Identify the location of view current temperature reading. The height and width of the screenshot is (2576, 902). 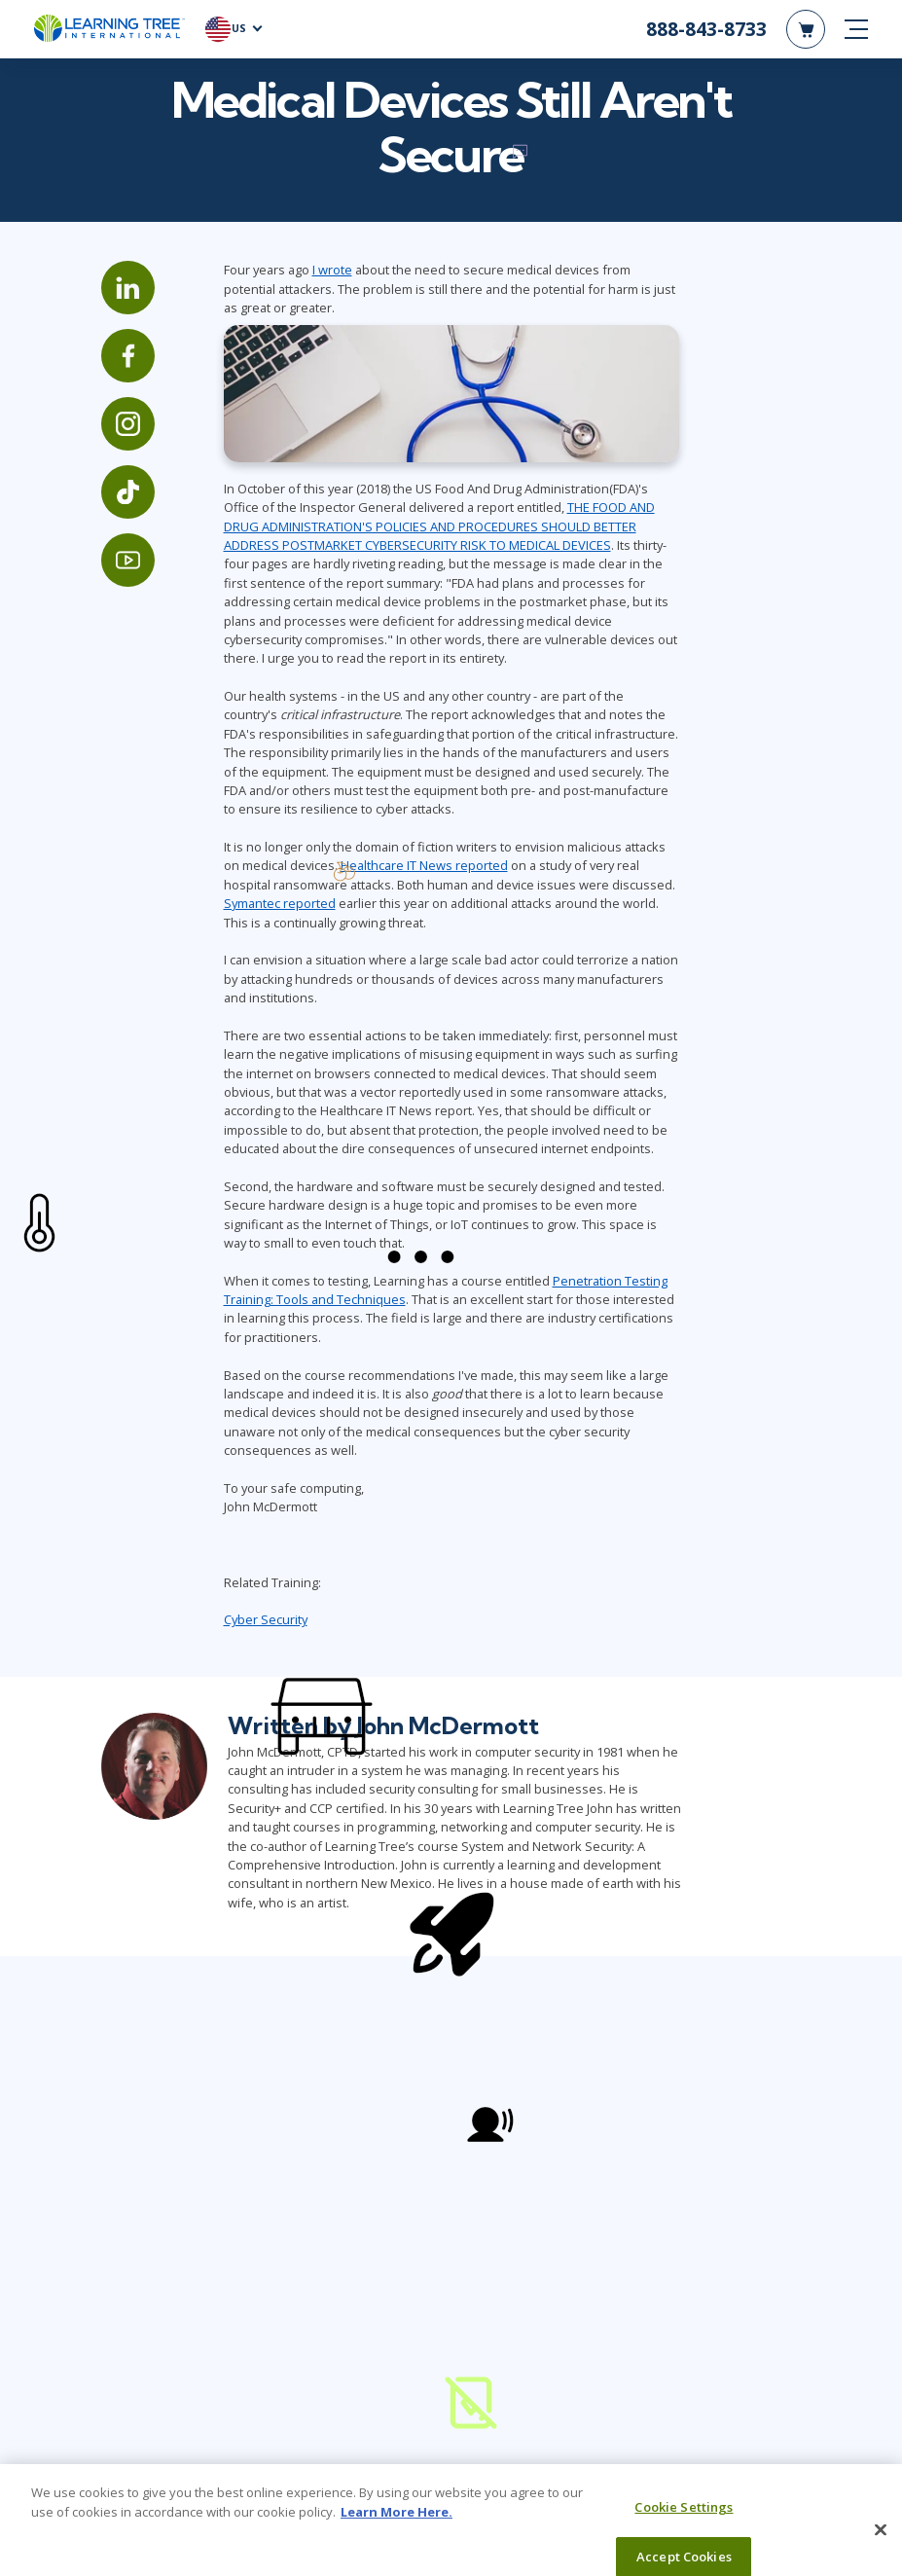
(39, 1222).